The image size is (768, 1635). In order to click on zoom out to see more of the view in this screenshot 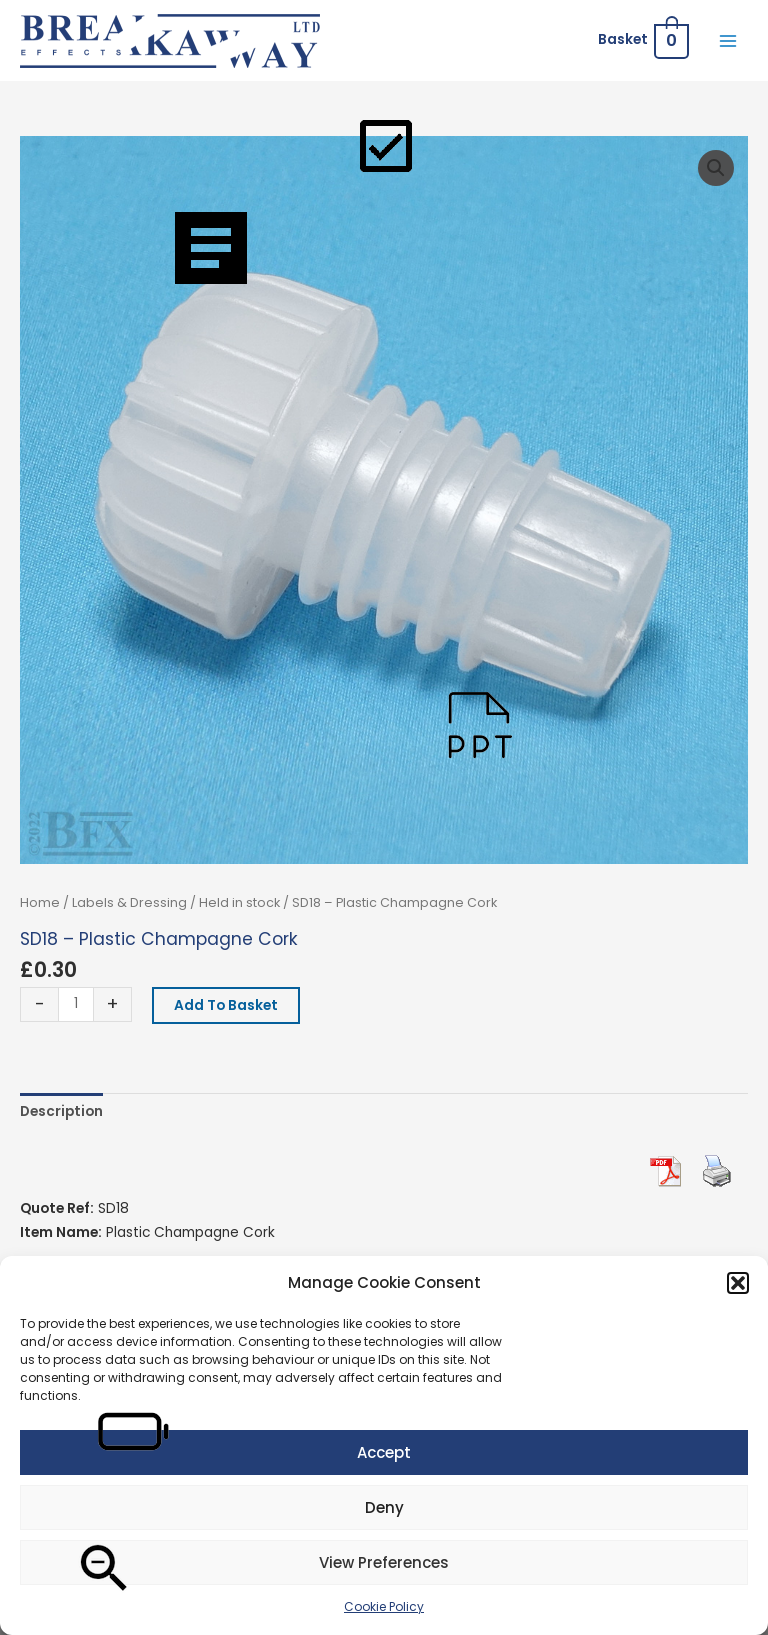, I will do `click(104, 1568)`.